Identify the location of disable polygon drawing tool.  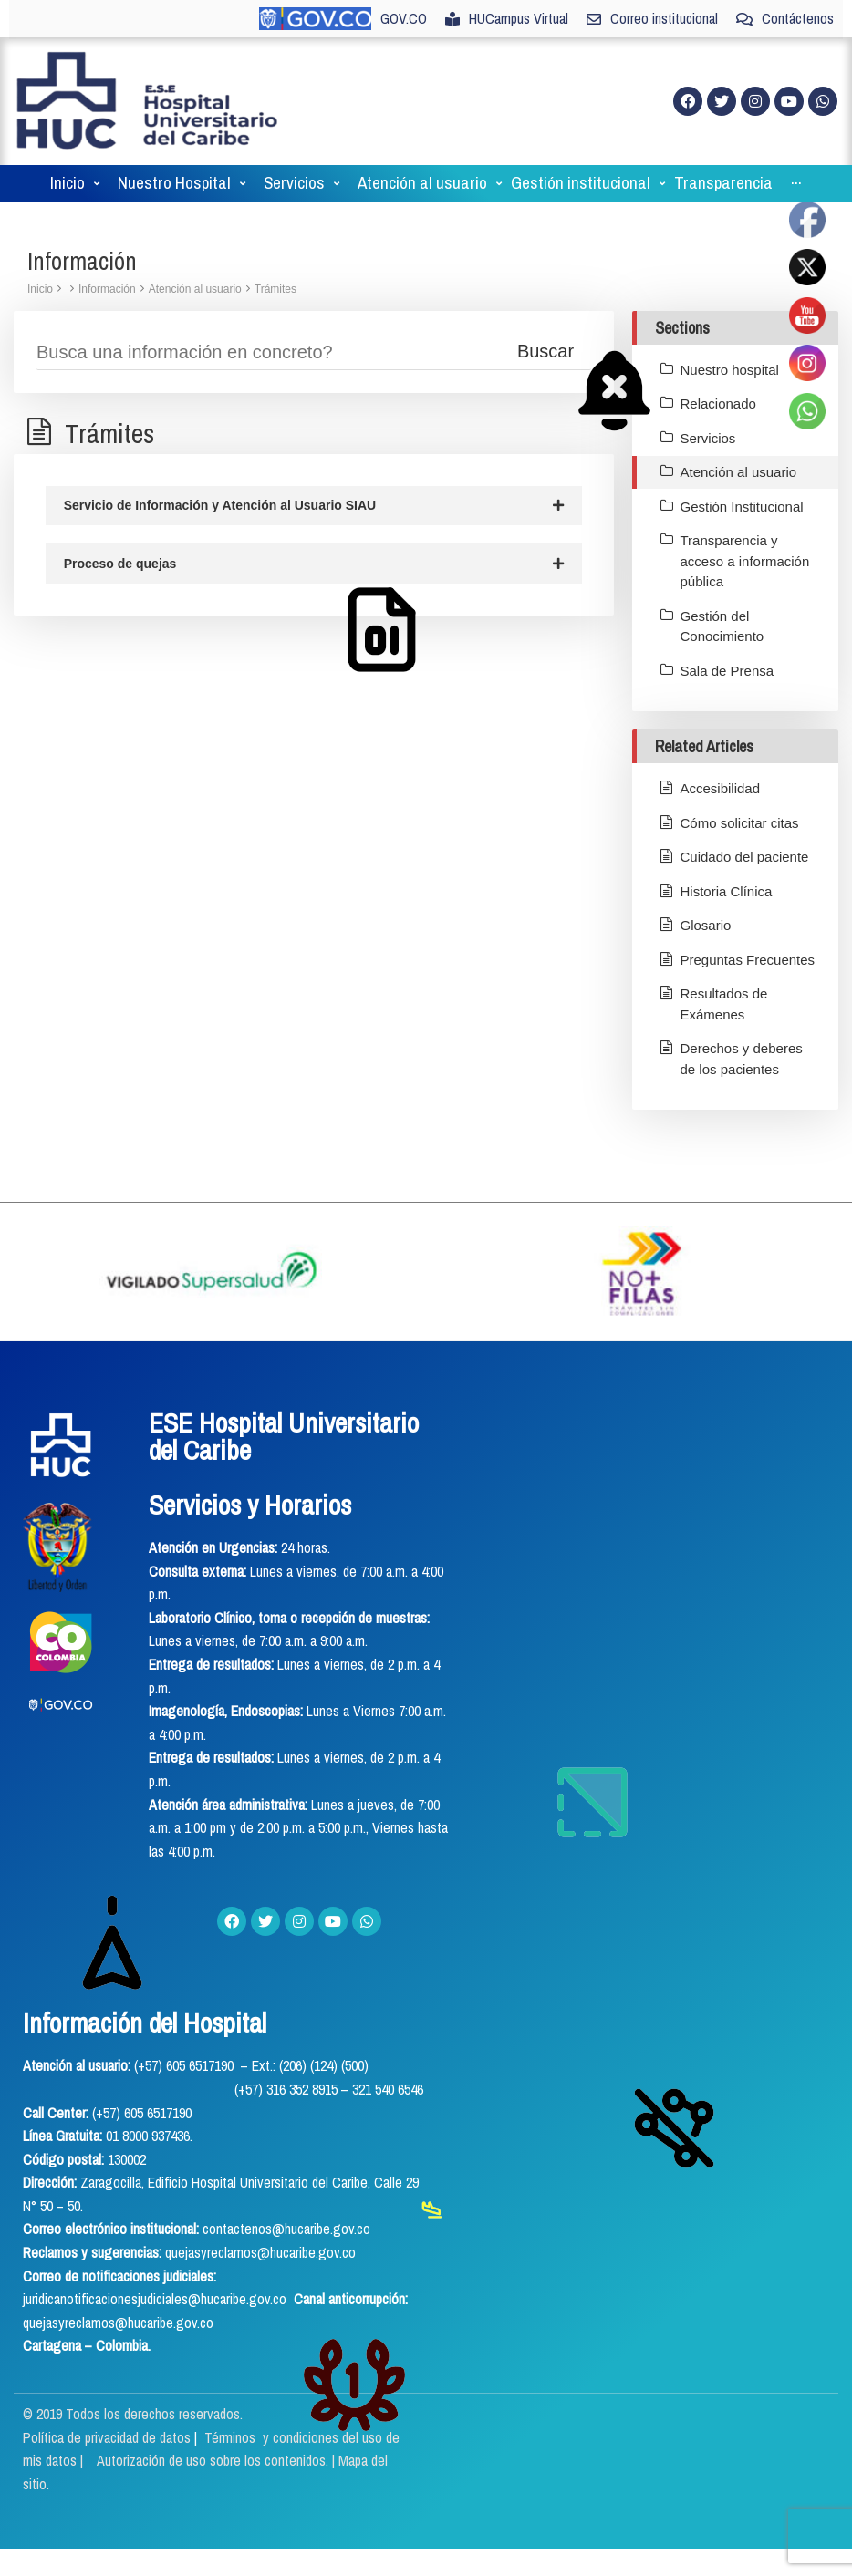
(674, 2128).